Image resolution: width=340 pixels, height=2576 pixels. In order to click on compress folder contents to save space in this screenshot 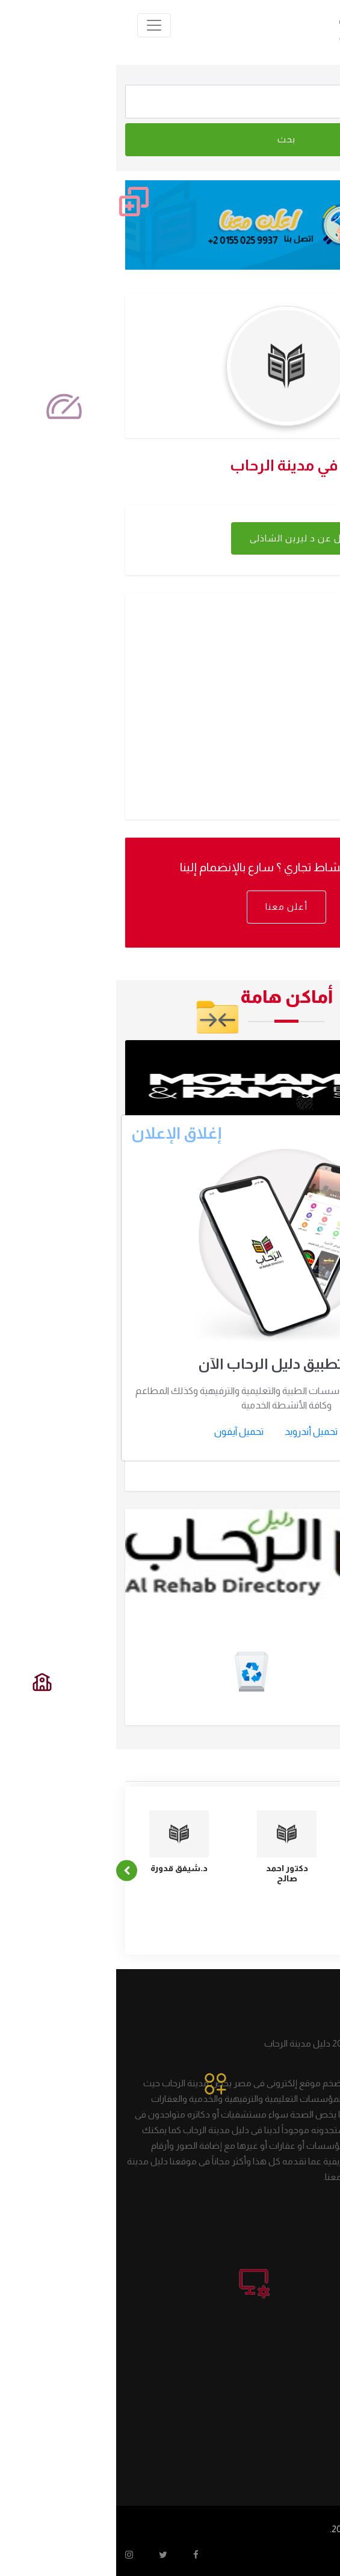, I will do `click(217, 1018)`.